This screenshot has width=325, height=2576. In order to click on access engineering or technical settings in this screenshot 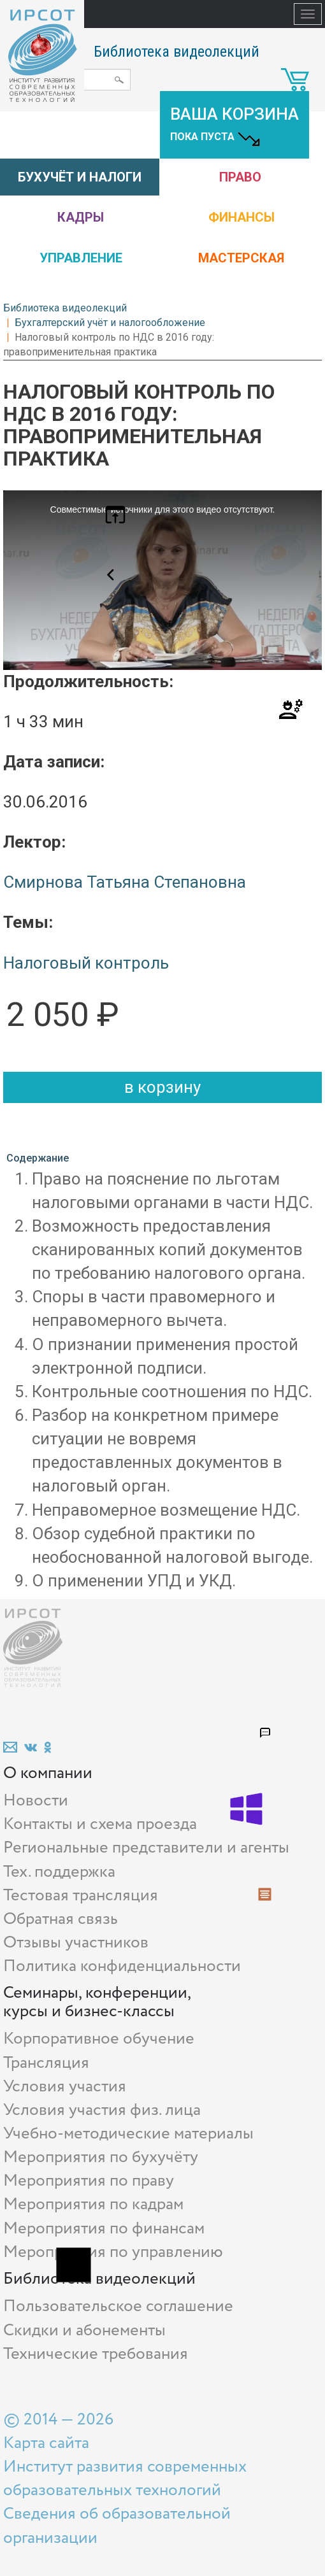, I will do `click(291, 709)`.